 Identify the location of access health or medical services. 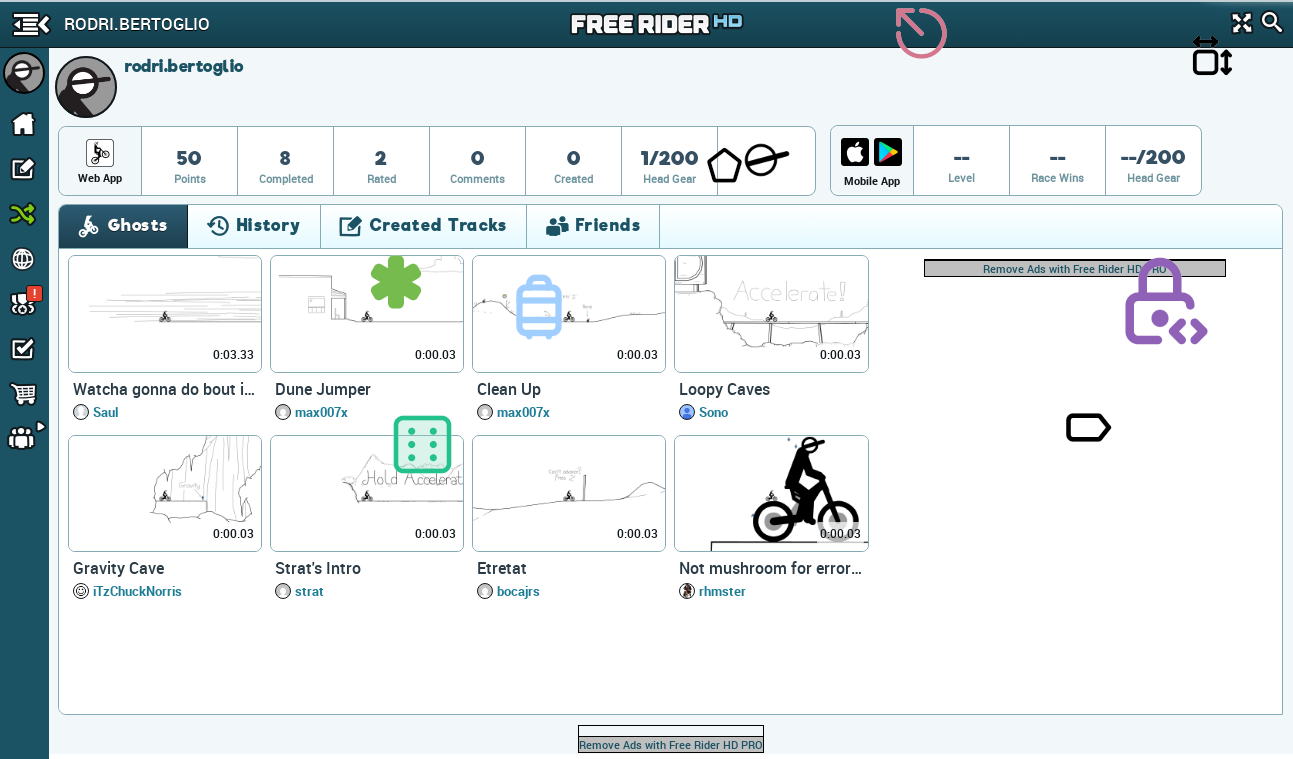
(396, 282).